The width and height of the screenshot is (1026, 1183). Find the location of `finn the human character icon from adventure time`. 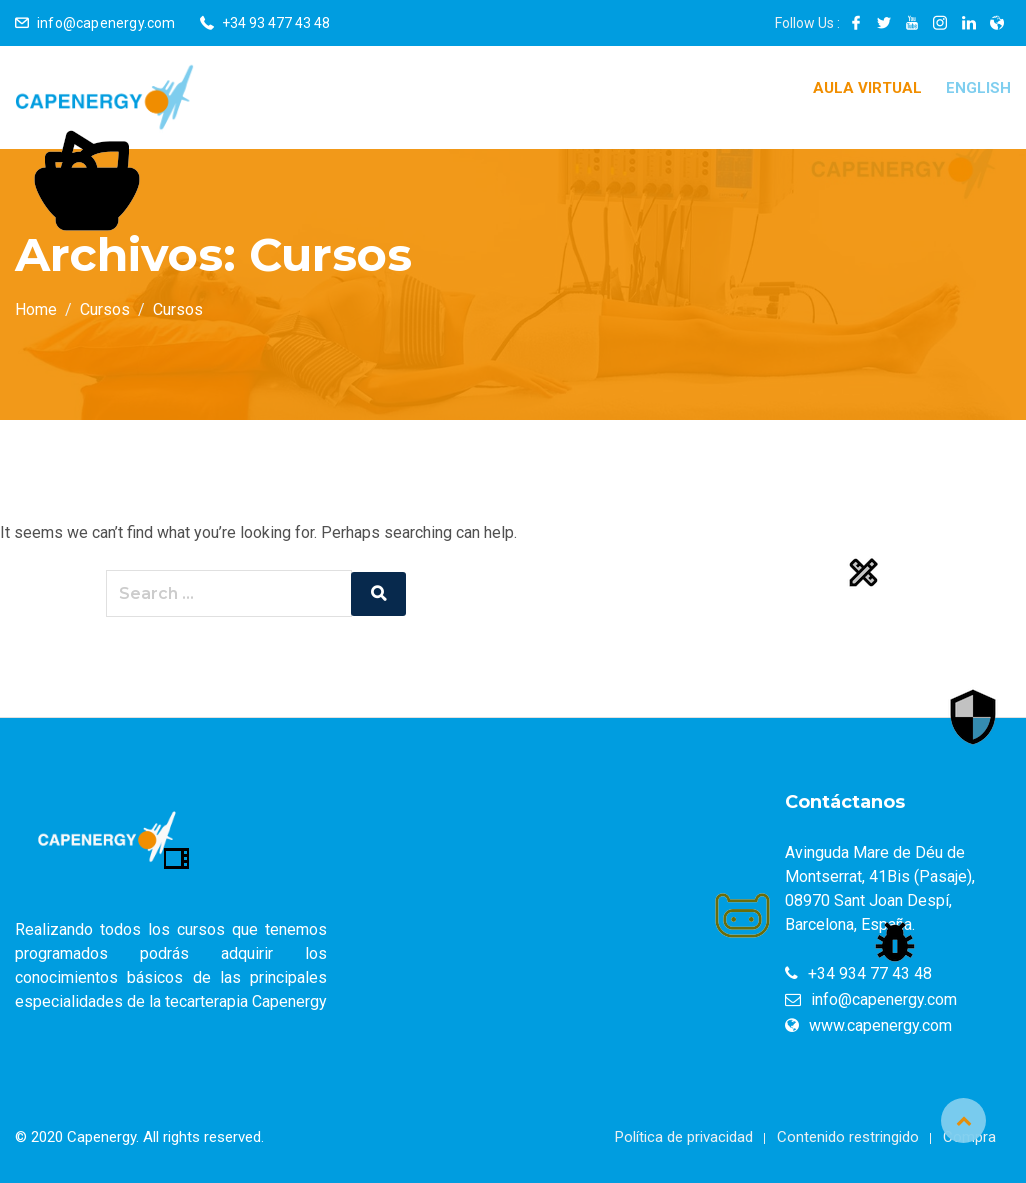

finn the human character icon from adventure time is located at coordinates (742, 914).